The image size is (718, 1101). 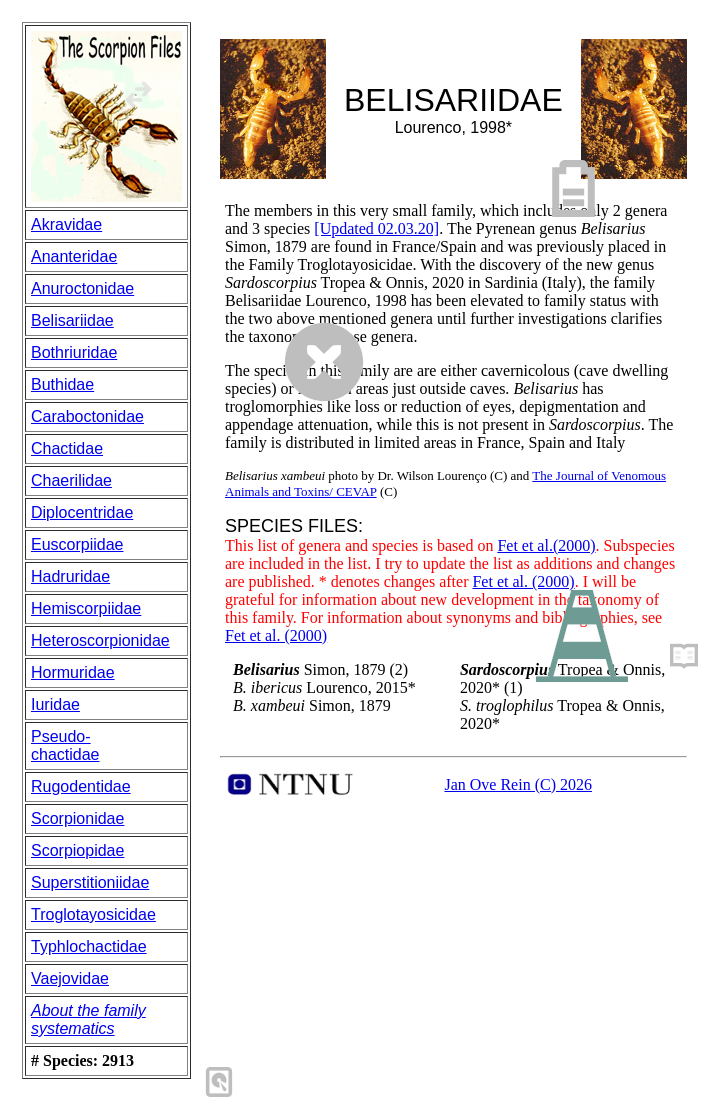 I want to click on open VLC media player, so click(x=582, y=636).